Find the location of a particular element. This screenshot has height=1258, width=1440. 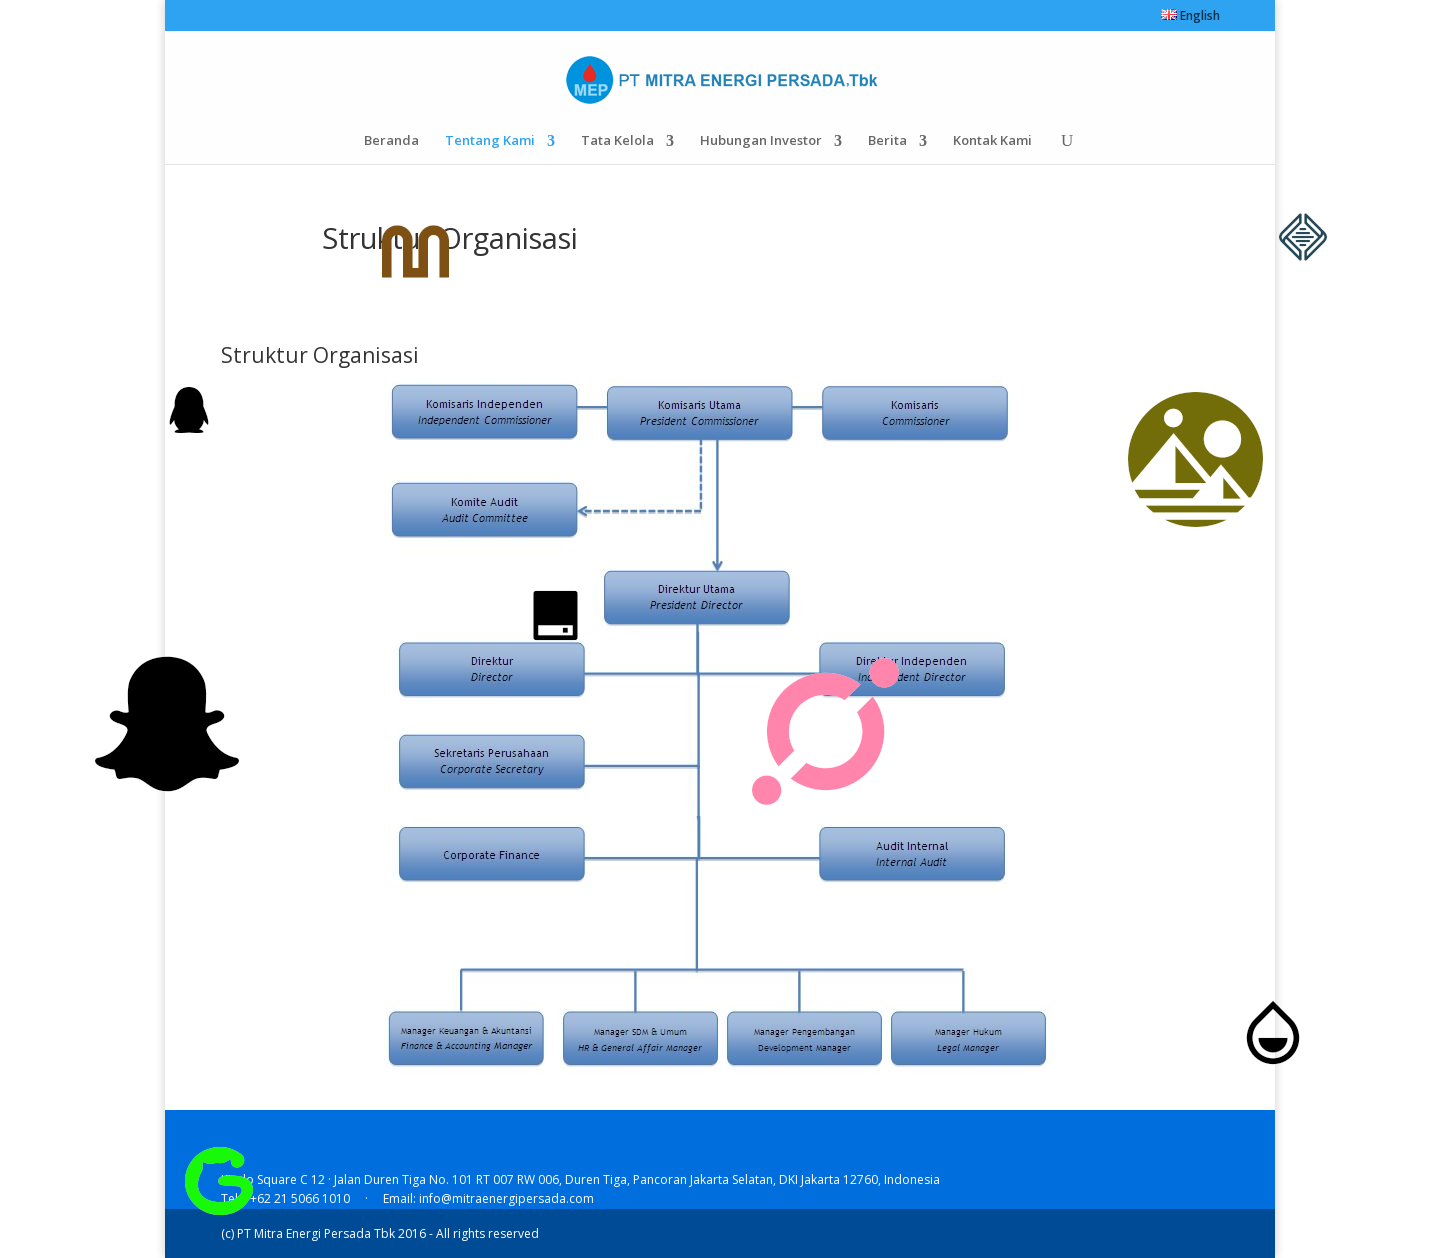

open Snapchat app is located at coordinates (167, 724).